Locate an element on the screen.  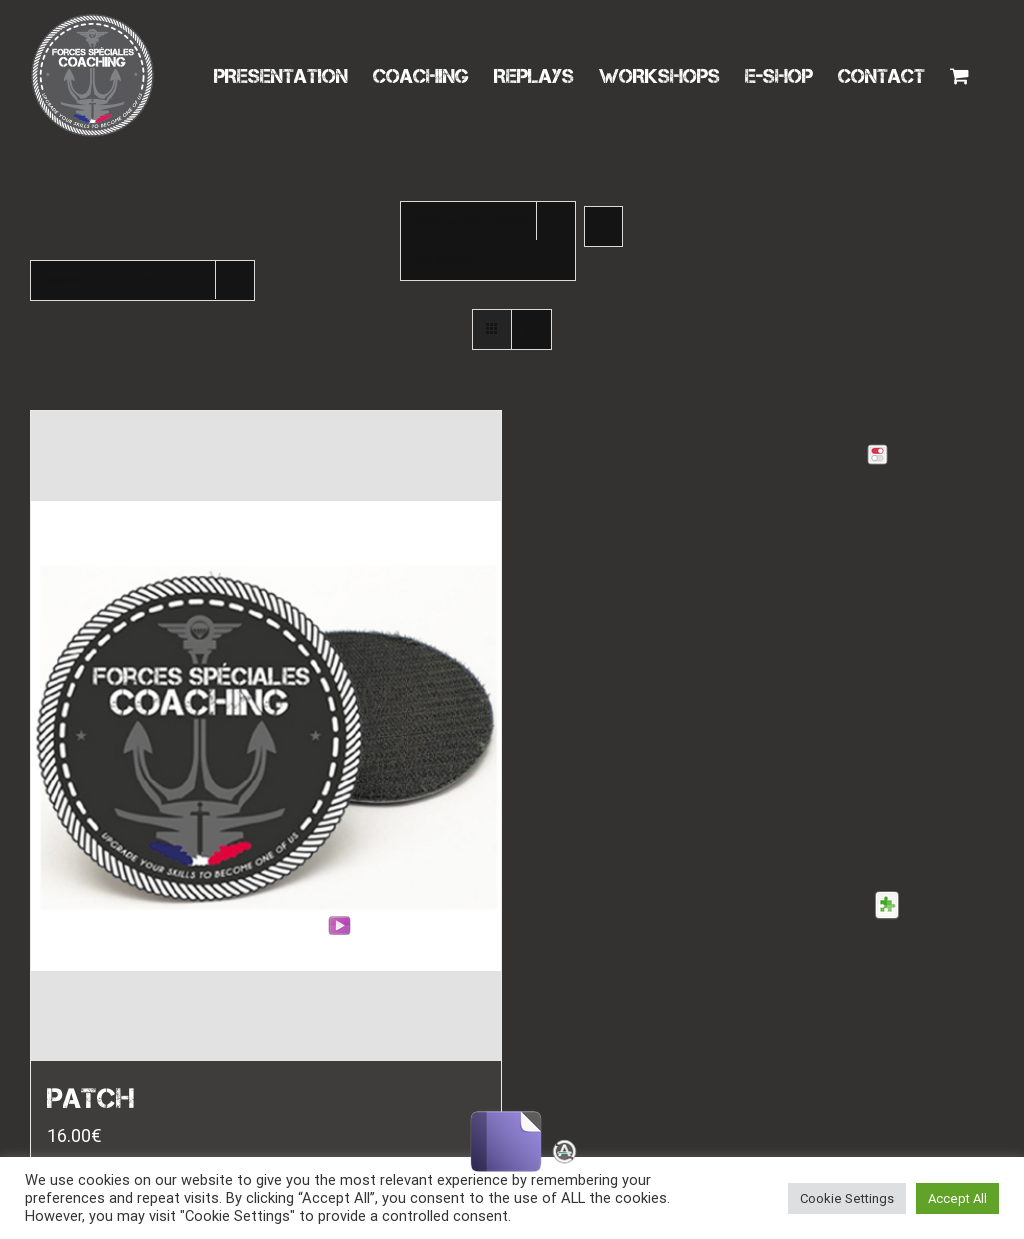
open system settings or preferences is located at coordinates (877, 454).